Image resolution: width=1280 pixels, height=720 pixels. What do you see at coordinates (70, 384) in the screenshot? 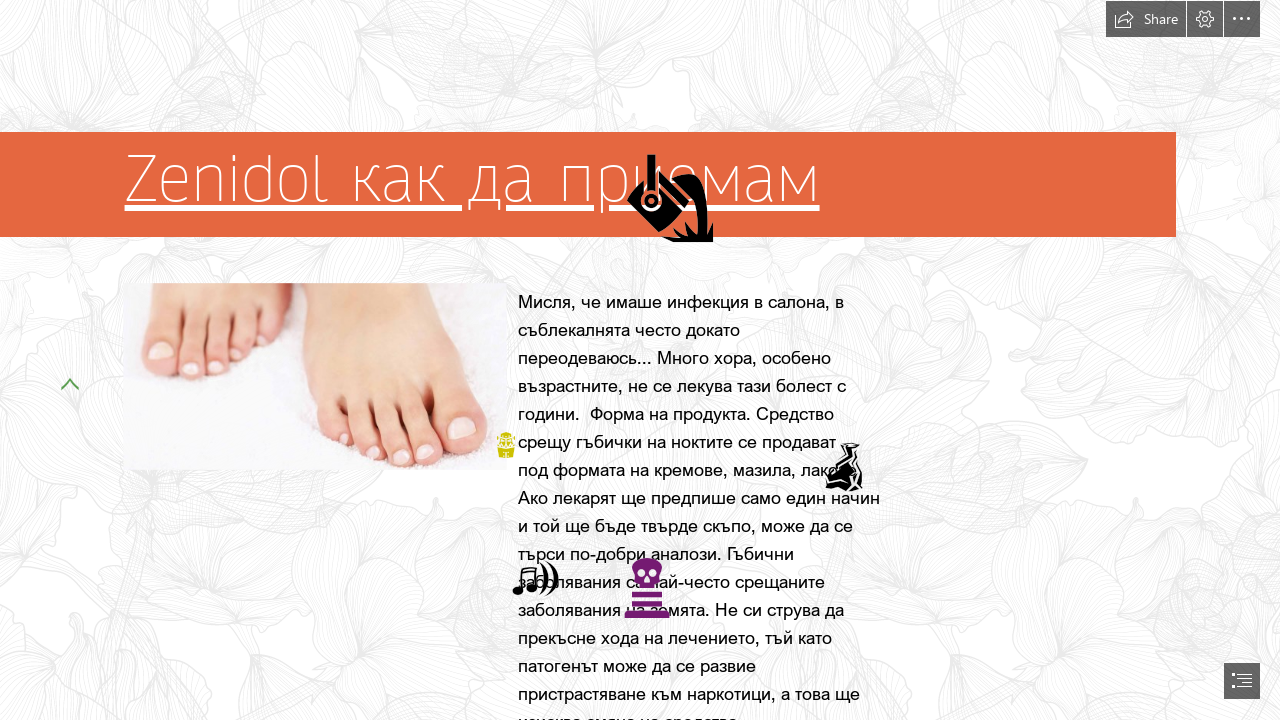
I see `indicates lowest military rank (private)` at bounding box center [70, 384].